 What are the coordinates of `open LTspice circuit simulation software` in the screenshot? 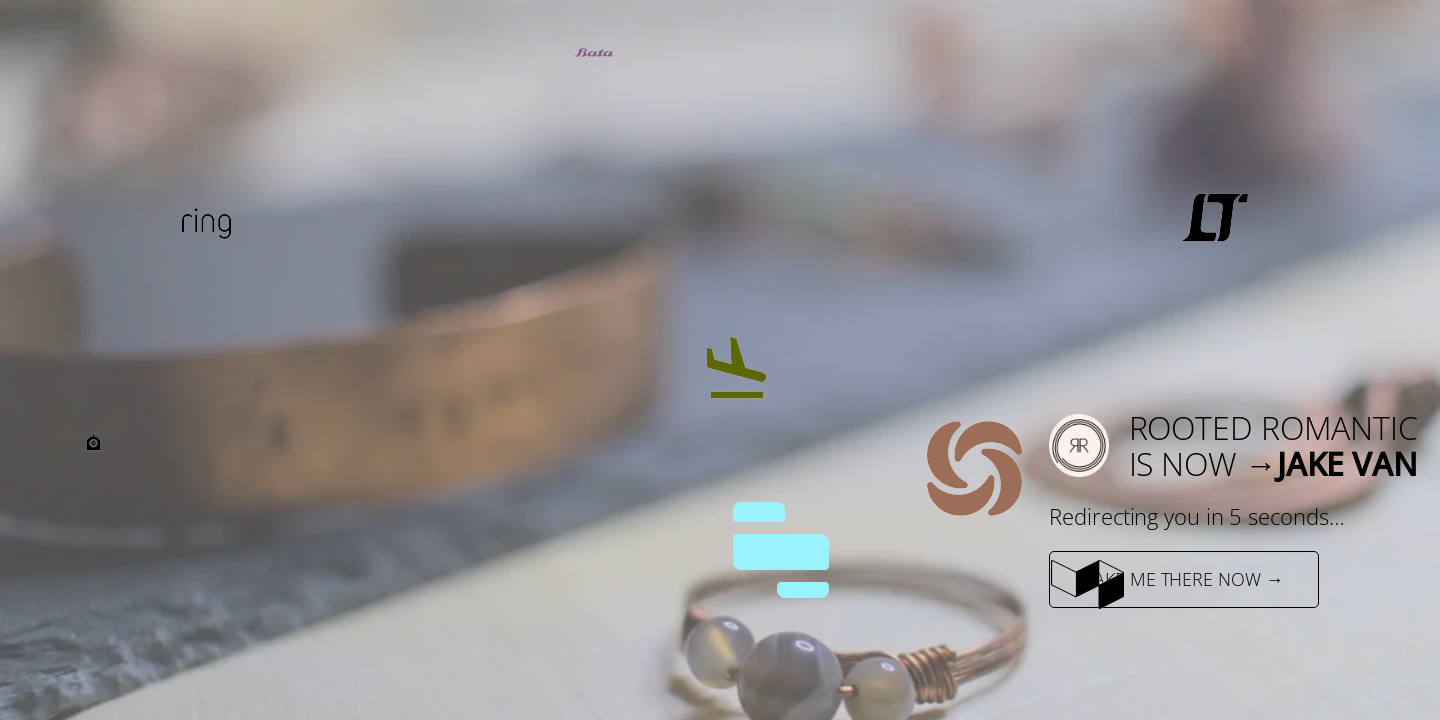 It's located at (1214, 217).